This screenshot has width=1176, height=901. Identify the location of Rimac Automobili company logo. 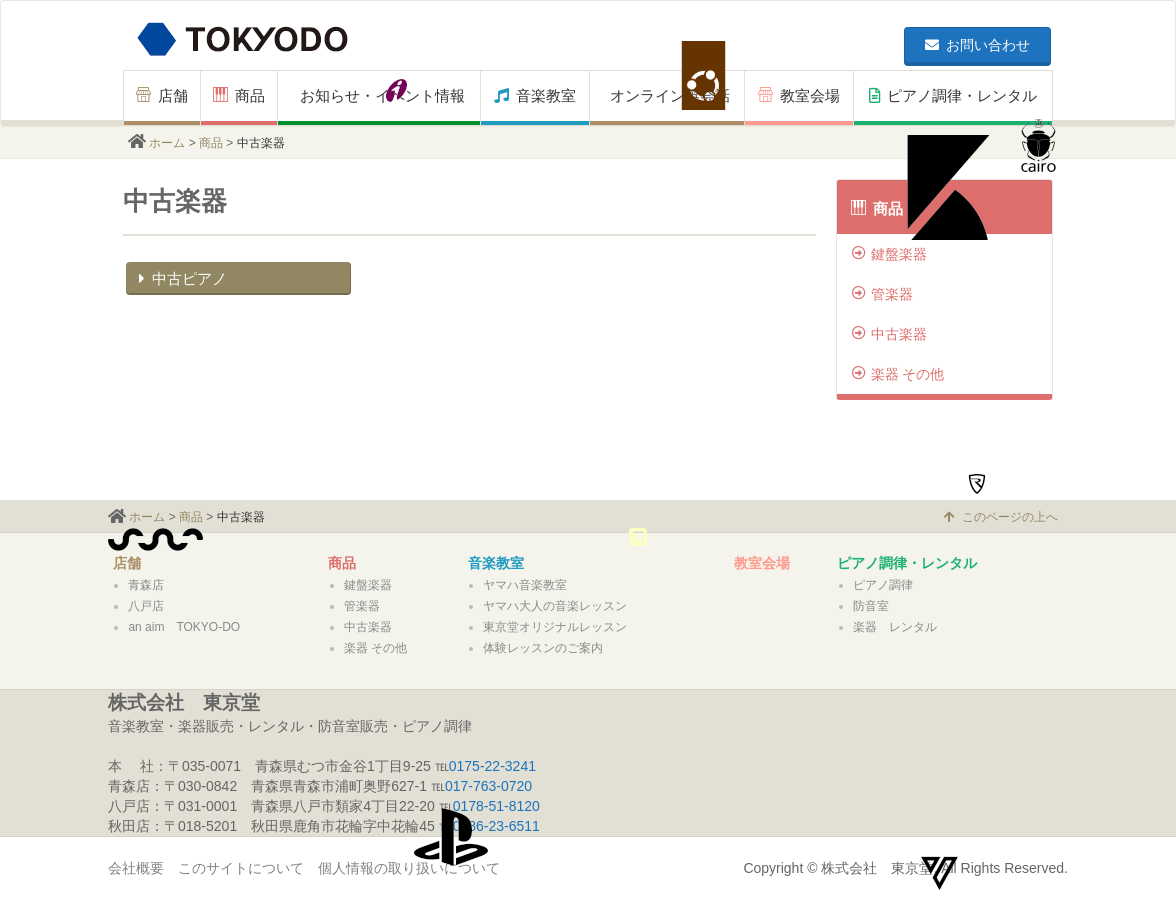
(977, 484).